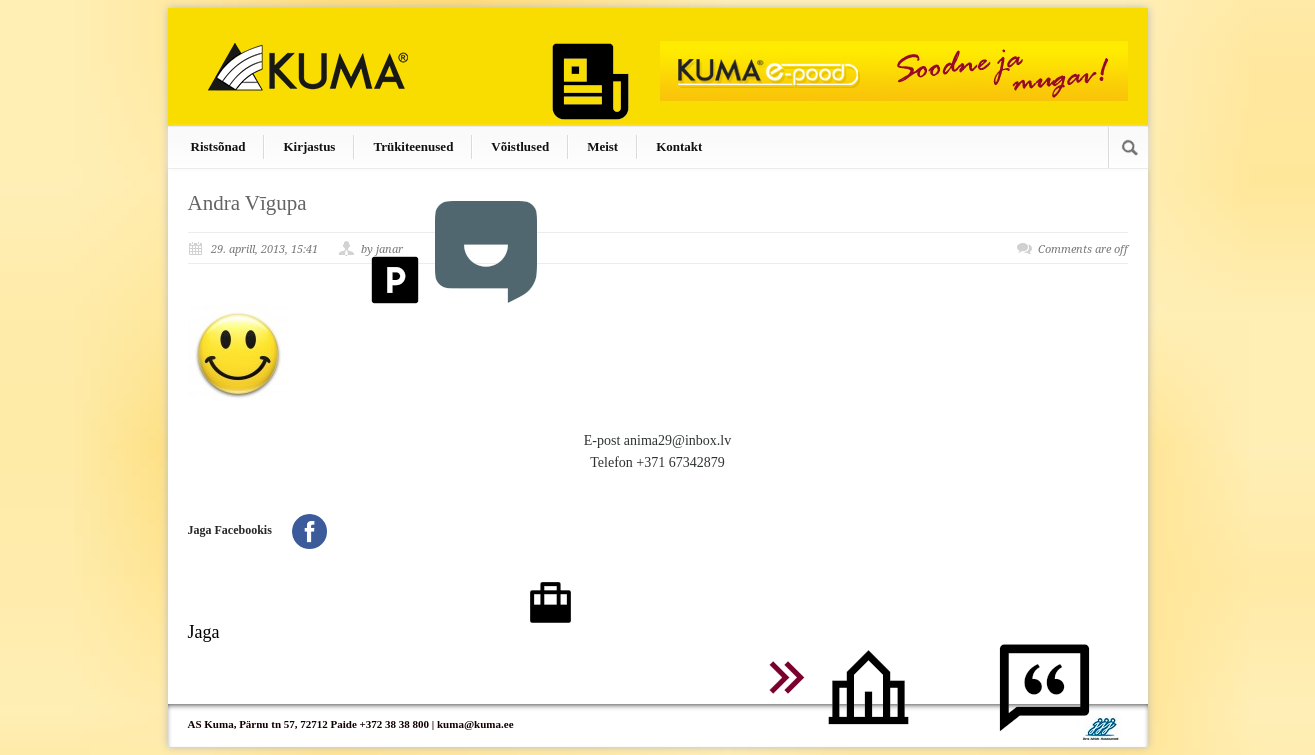 This screenshot has width=1315, height=755. Describe the element at coordinates (785, 677) in the screenshot. I see `skip forward or advance to next item` at that location.